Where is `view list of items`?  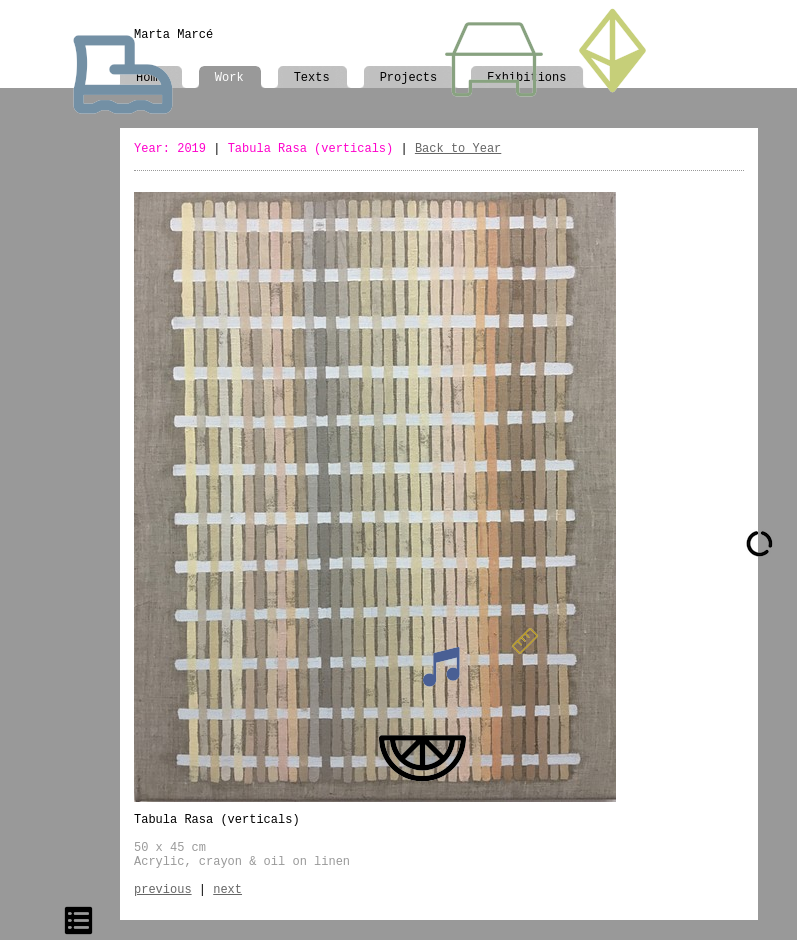 view list of items is located at coordinates (78, 920).